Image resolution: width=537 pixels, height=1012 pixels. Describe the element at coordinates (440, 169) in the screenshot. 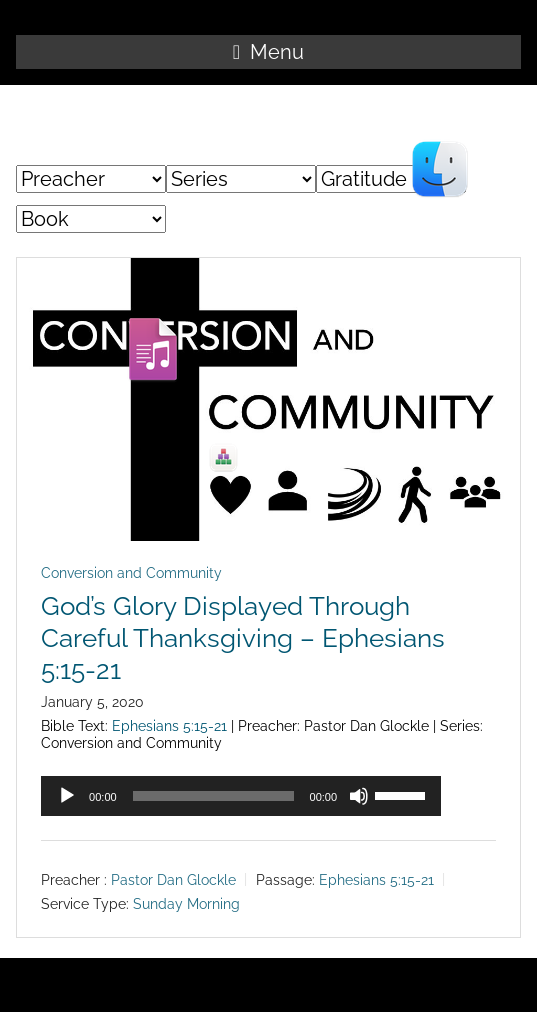

I see `open Finder to browse files and folders` at that location.